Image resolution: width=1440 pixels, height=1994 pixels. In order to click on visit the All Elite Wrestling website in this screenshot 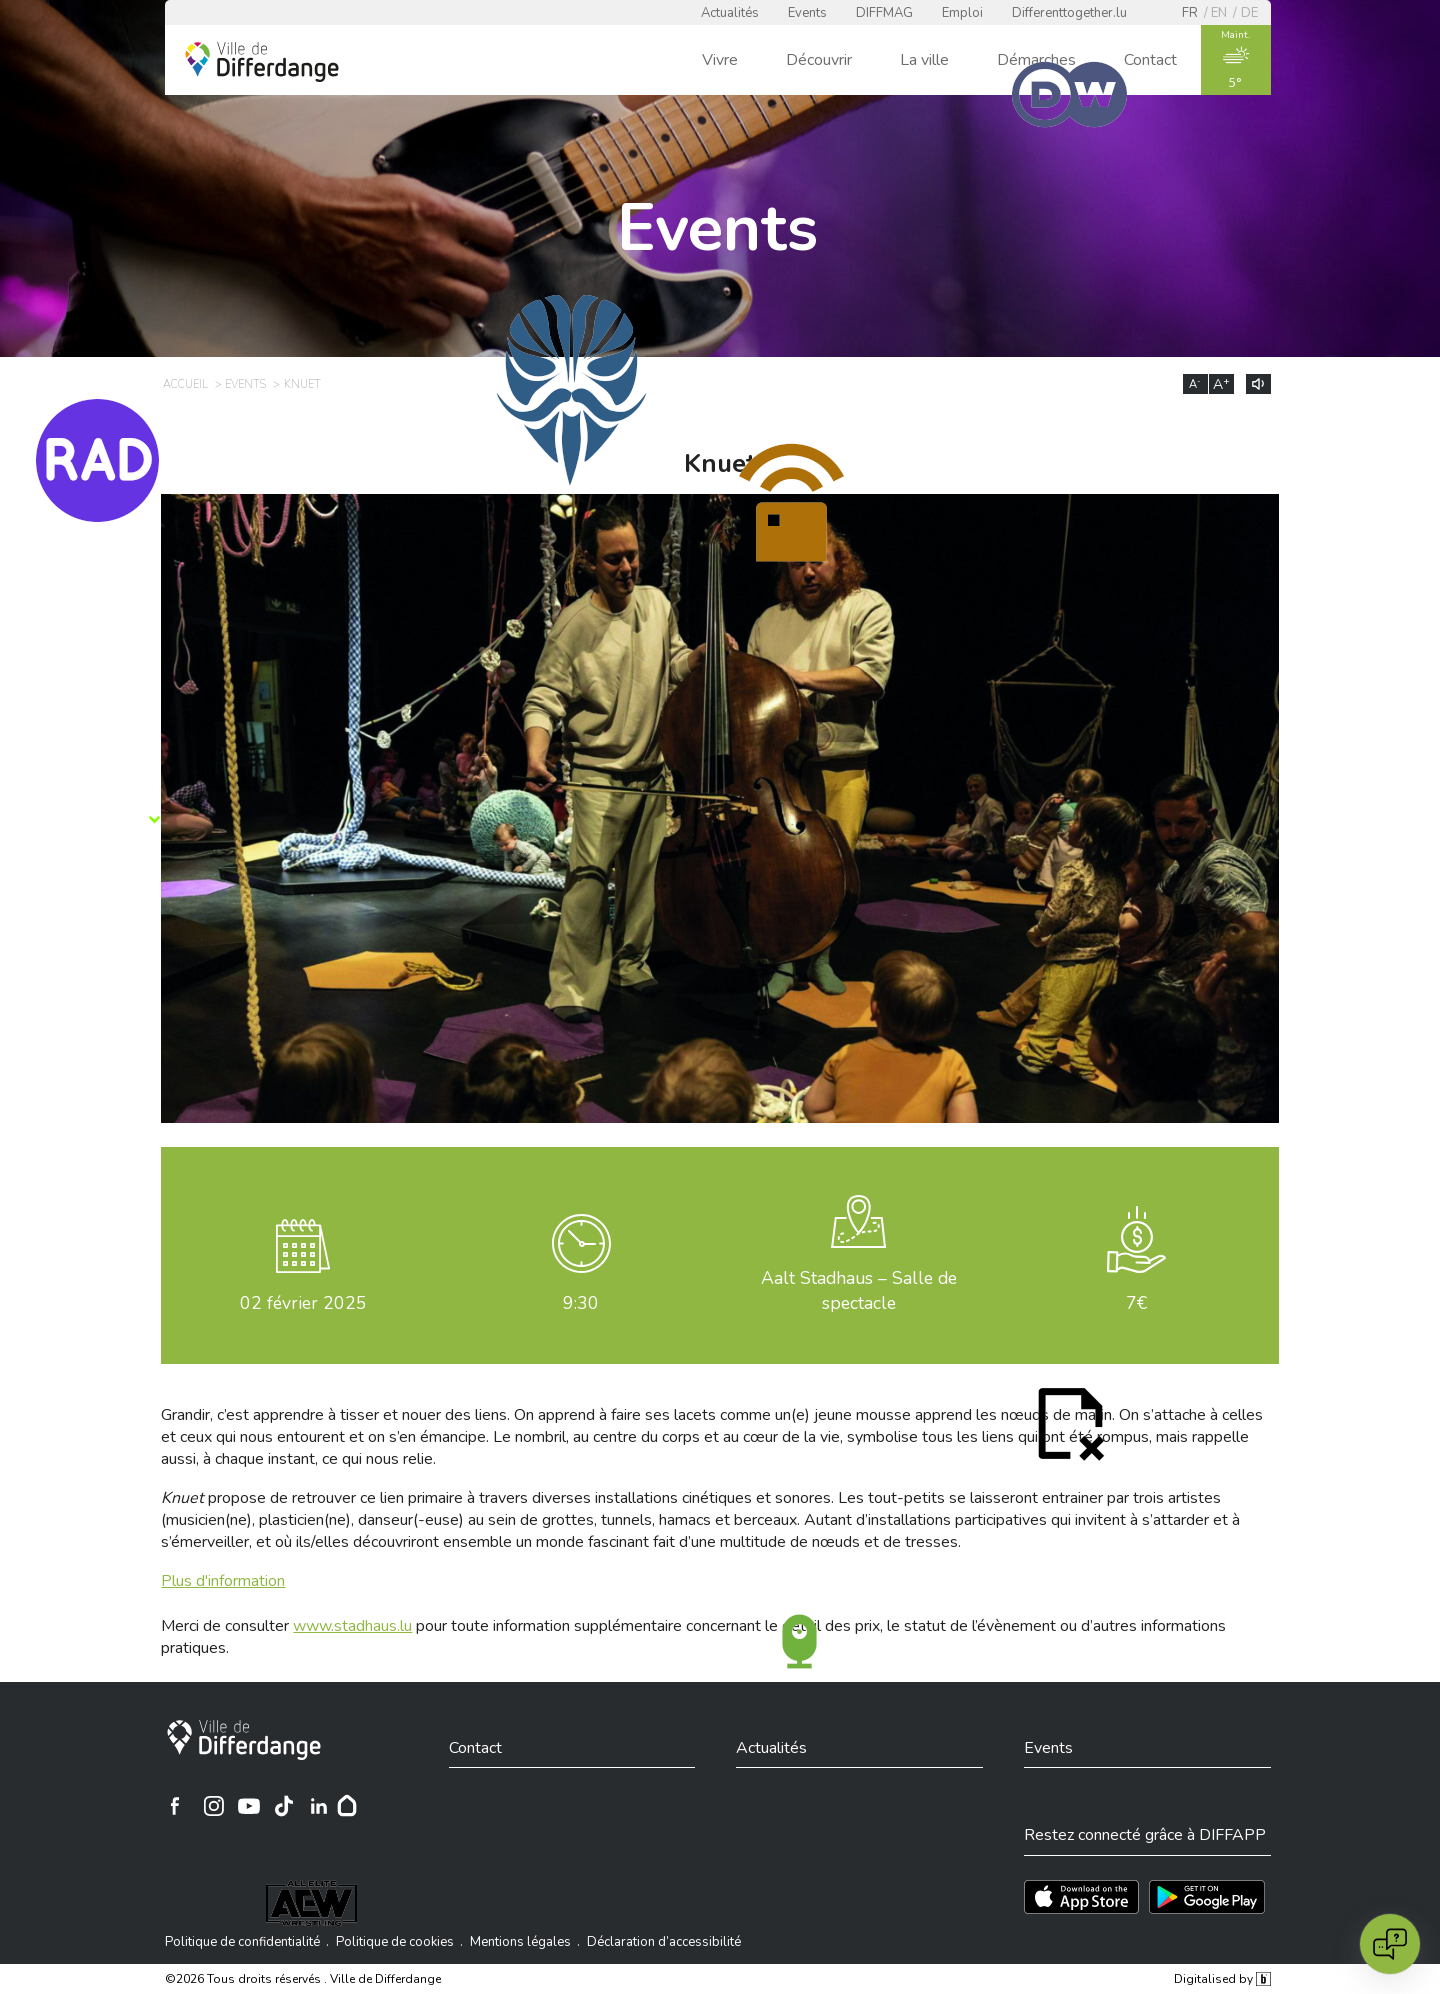, I will do `click(311, 1903)`.